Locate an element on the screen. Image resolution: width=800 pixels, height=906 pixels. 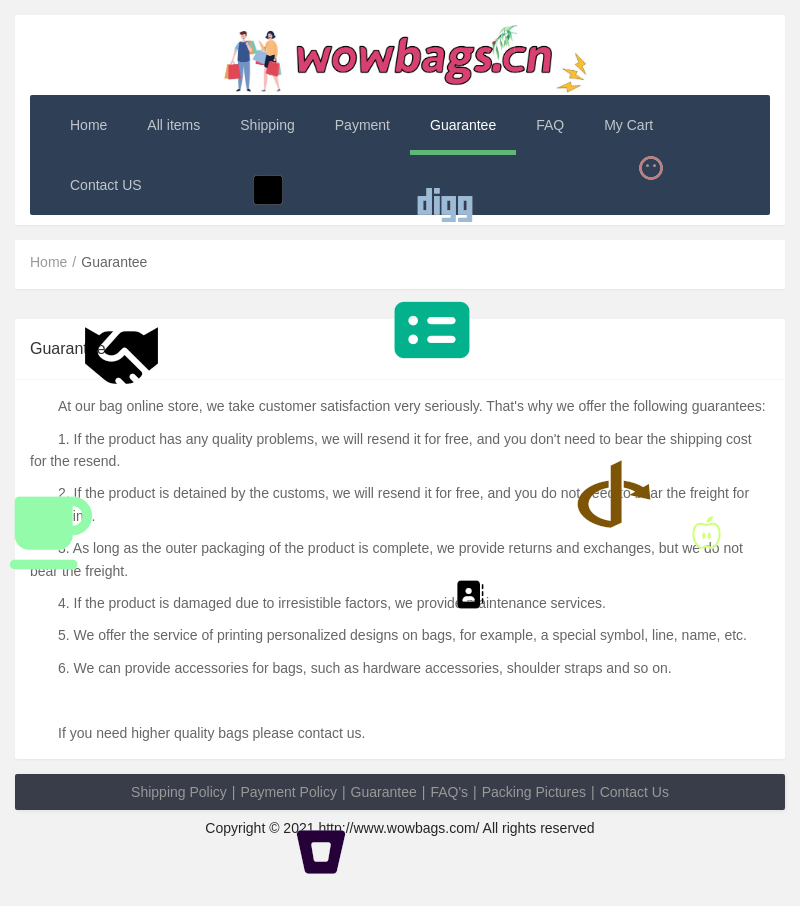
sign in with OpenID authentication is located at coordinates (614, 494).